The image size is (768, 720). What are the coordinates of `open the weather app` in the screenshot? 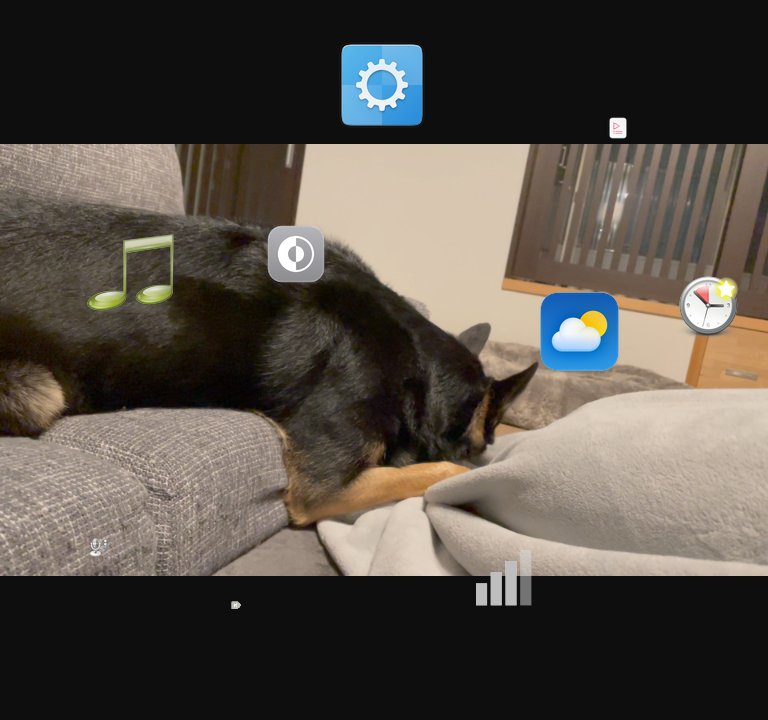 It's located at (579, 331).